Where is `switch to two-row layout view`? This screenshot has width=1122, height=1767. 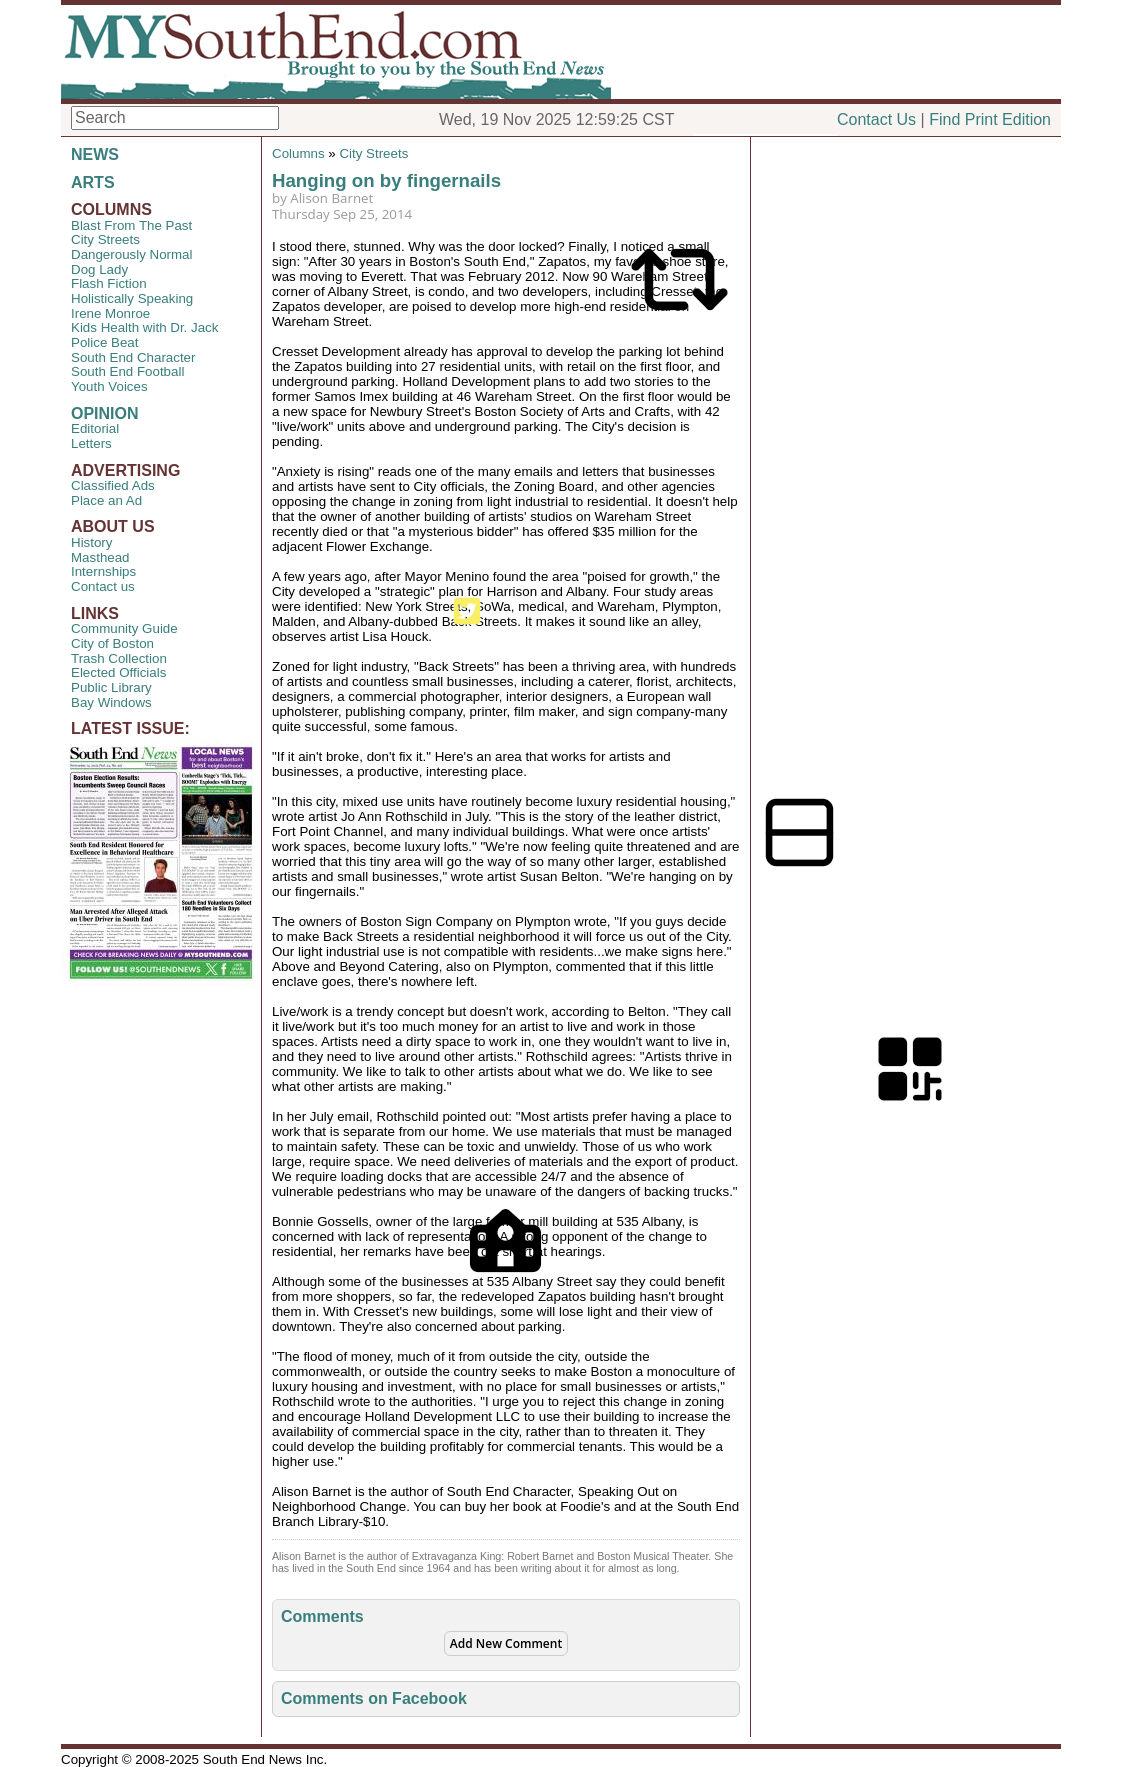 switch to two-row layout view is located at coordinates (799, 832).